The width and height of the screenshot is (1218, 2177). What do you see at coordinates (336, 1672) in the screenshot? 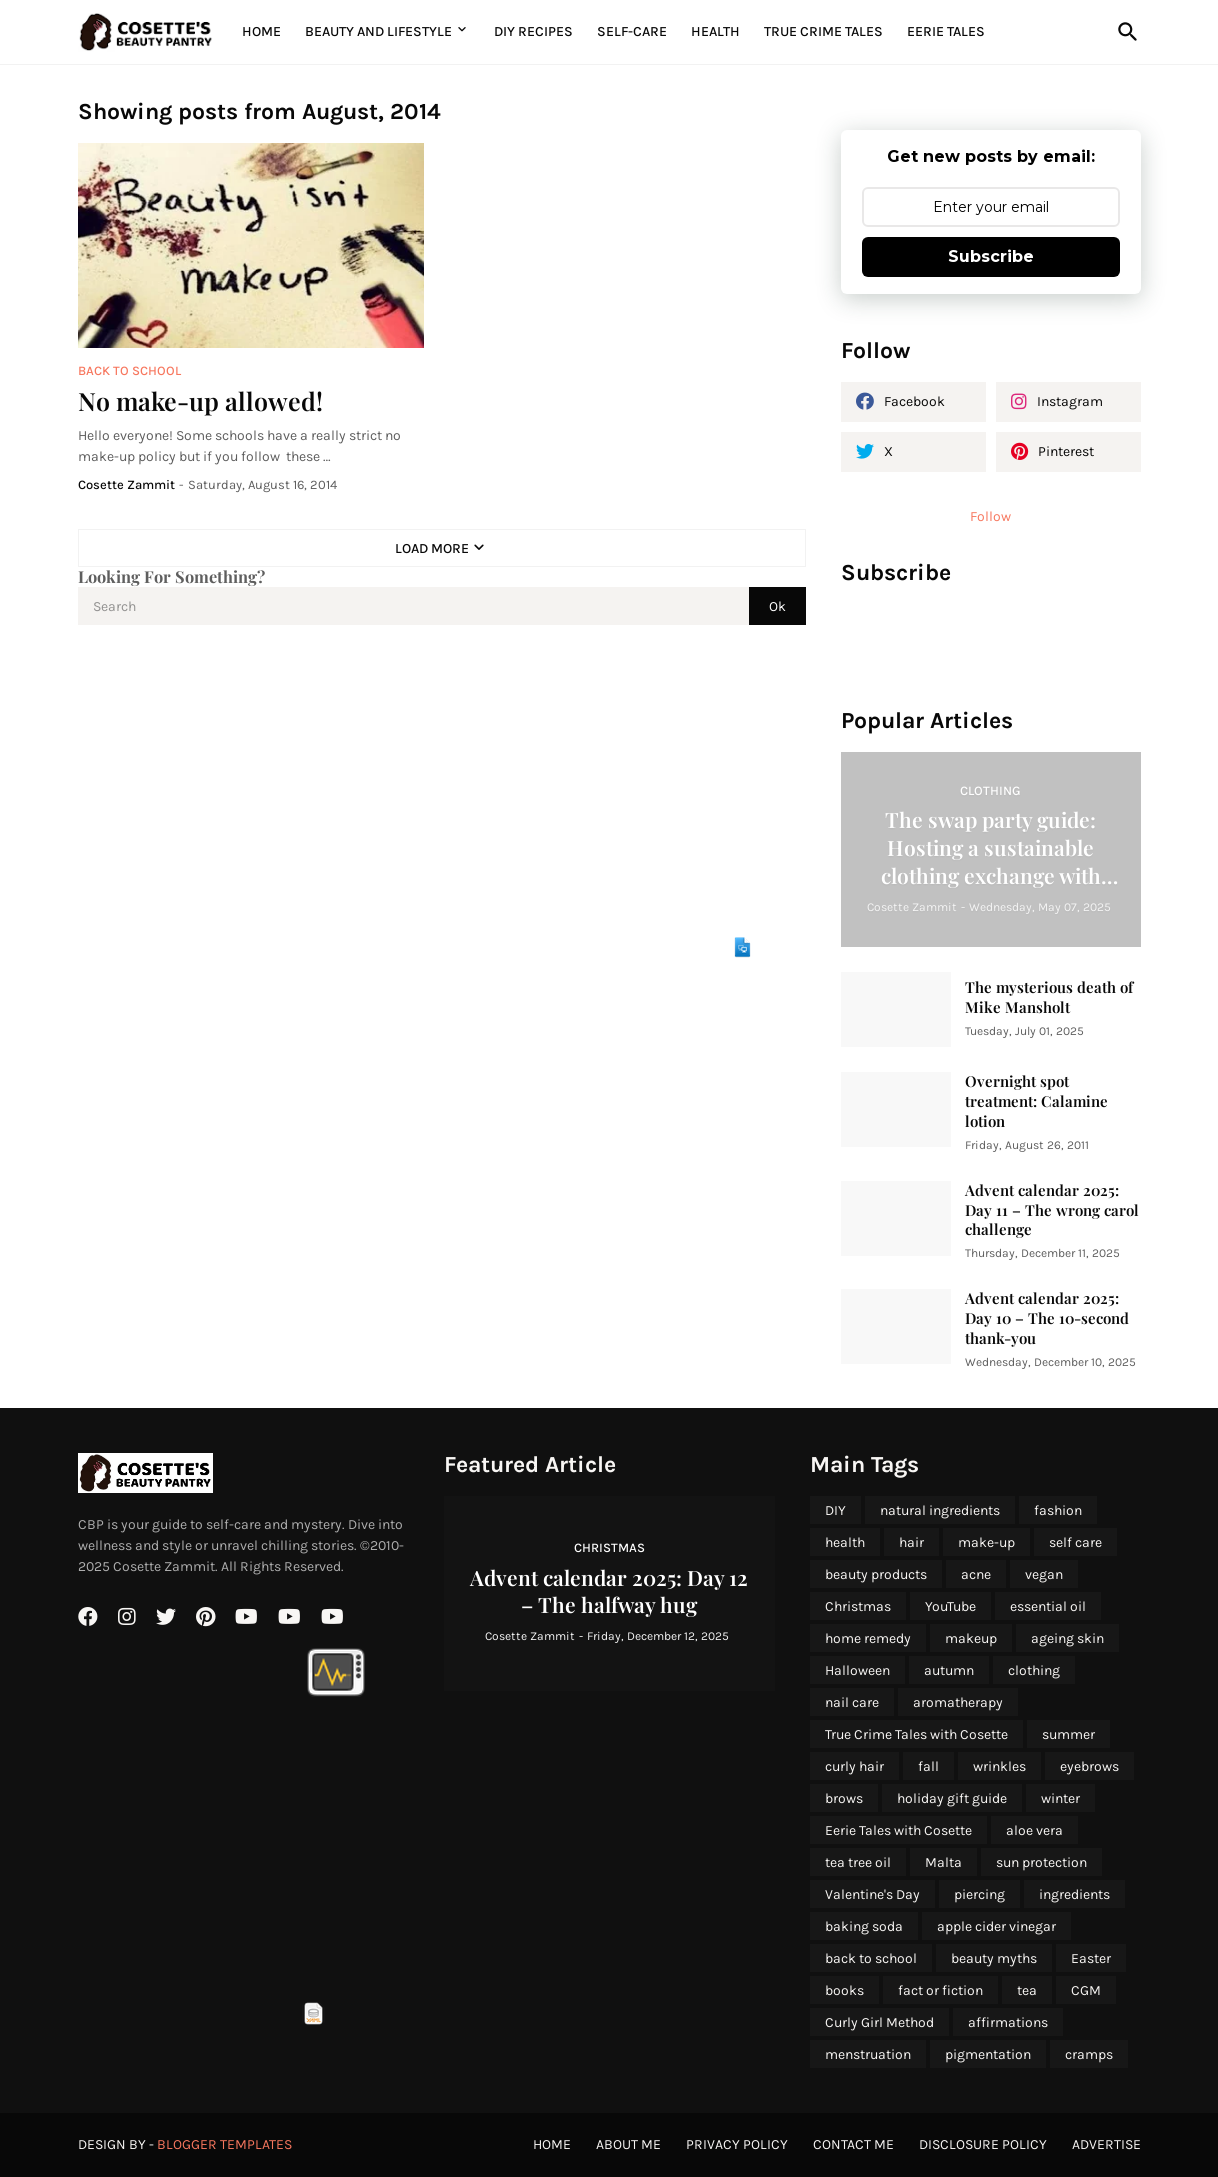
I see `open system monitor application` at bounding box center [336, 1672].